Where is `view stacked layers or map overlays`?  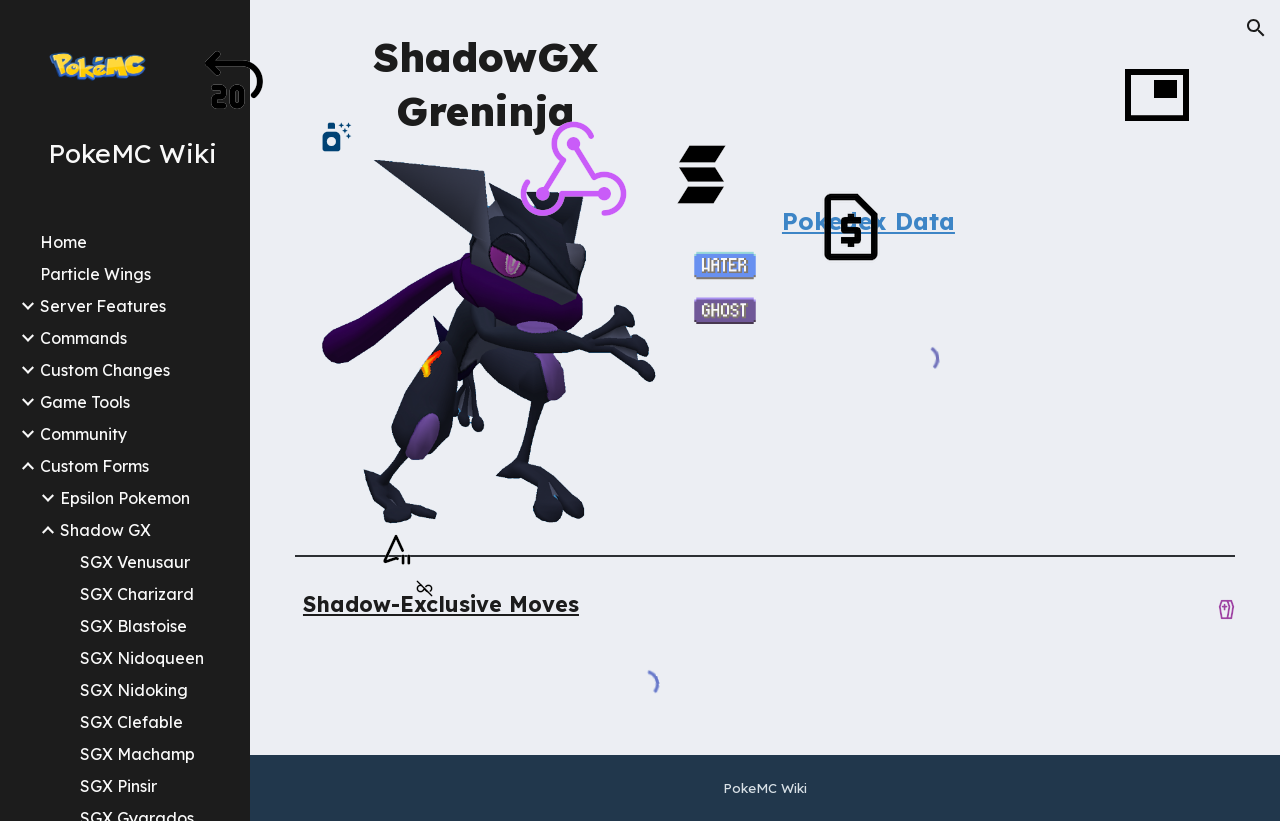
view stacked layers or map overlays is located at coordinates (701, 174).